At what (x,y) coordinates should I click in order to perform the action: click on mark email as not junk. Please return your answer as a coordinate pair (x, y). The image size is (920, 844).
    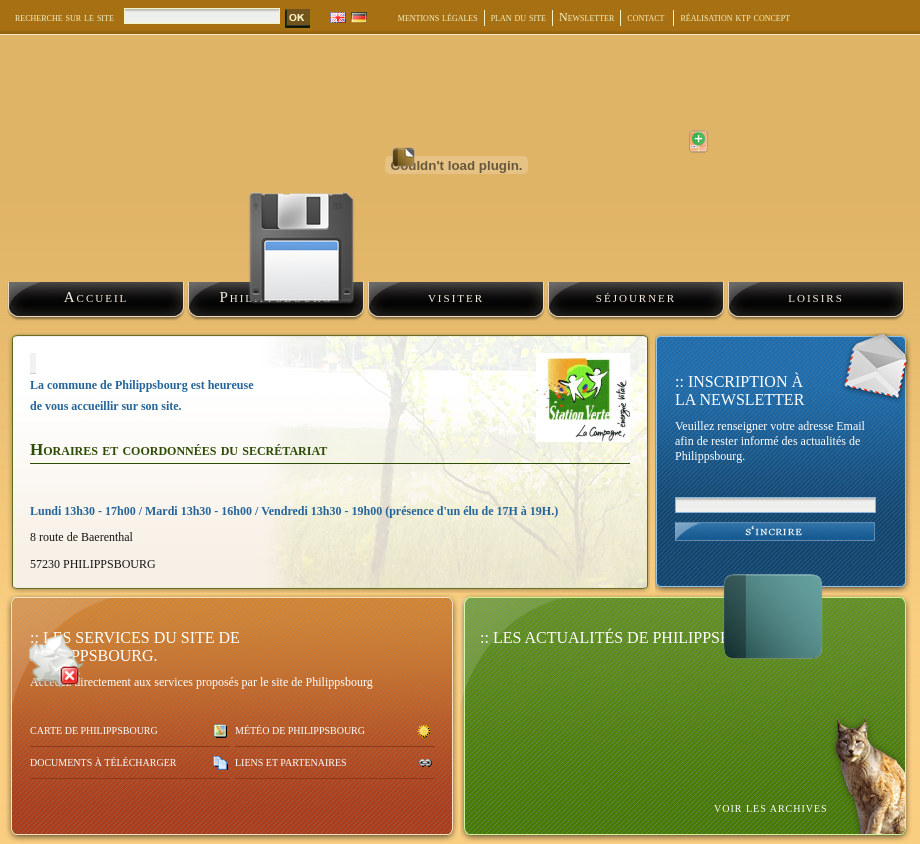
    Looking at the image, I should click on (55, 661).